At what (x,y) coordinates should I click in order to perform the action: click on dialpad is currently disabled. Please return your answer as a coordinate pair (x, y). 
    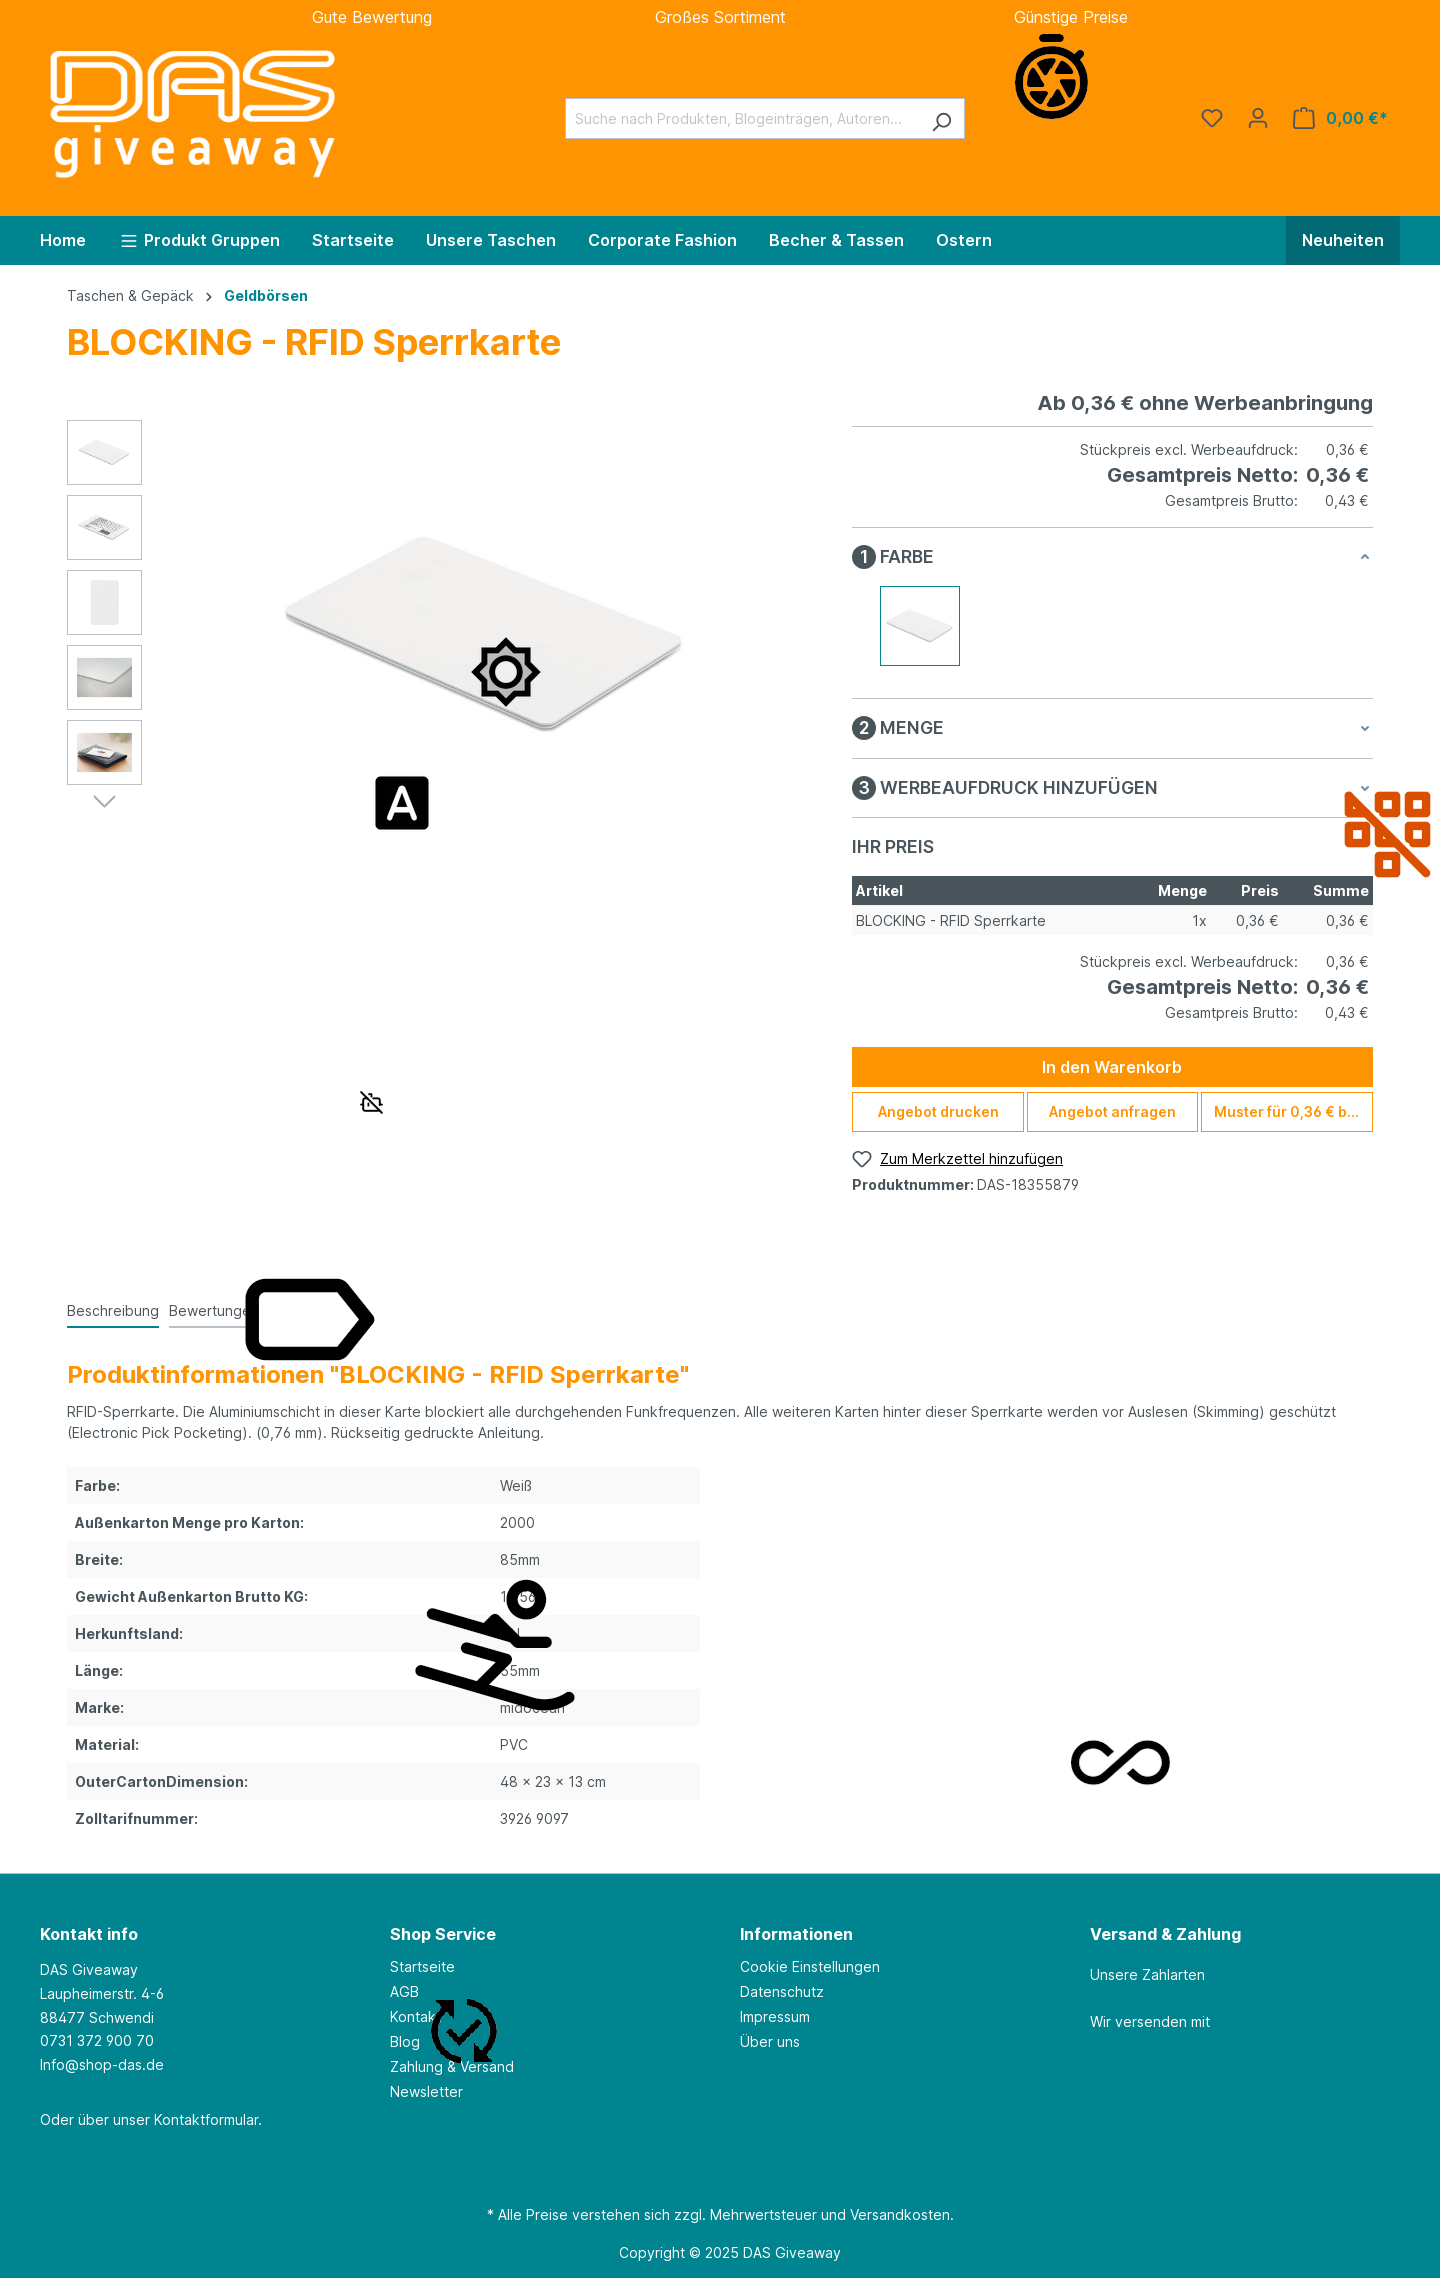
    Looking at the image, I should click on (1387, 834).